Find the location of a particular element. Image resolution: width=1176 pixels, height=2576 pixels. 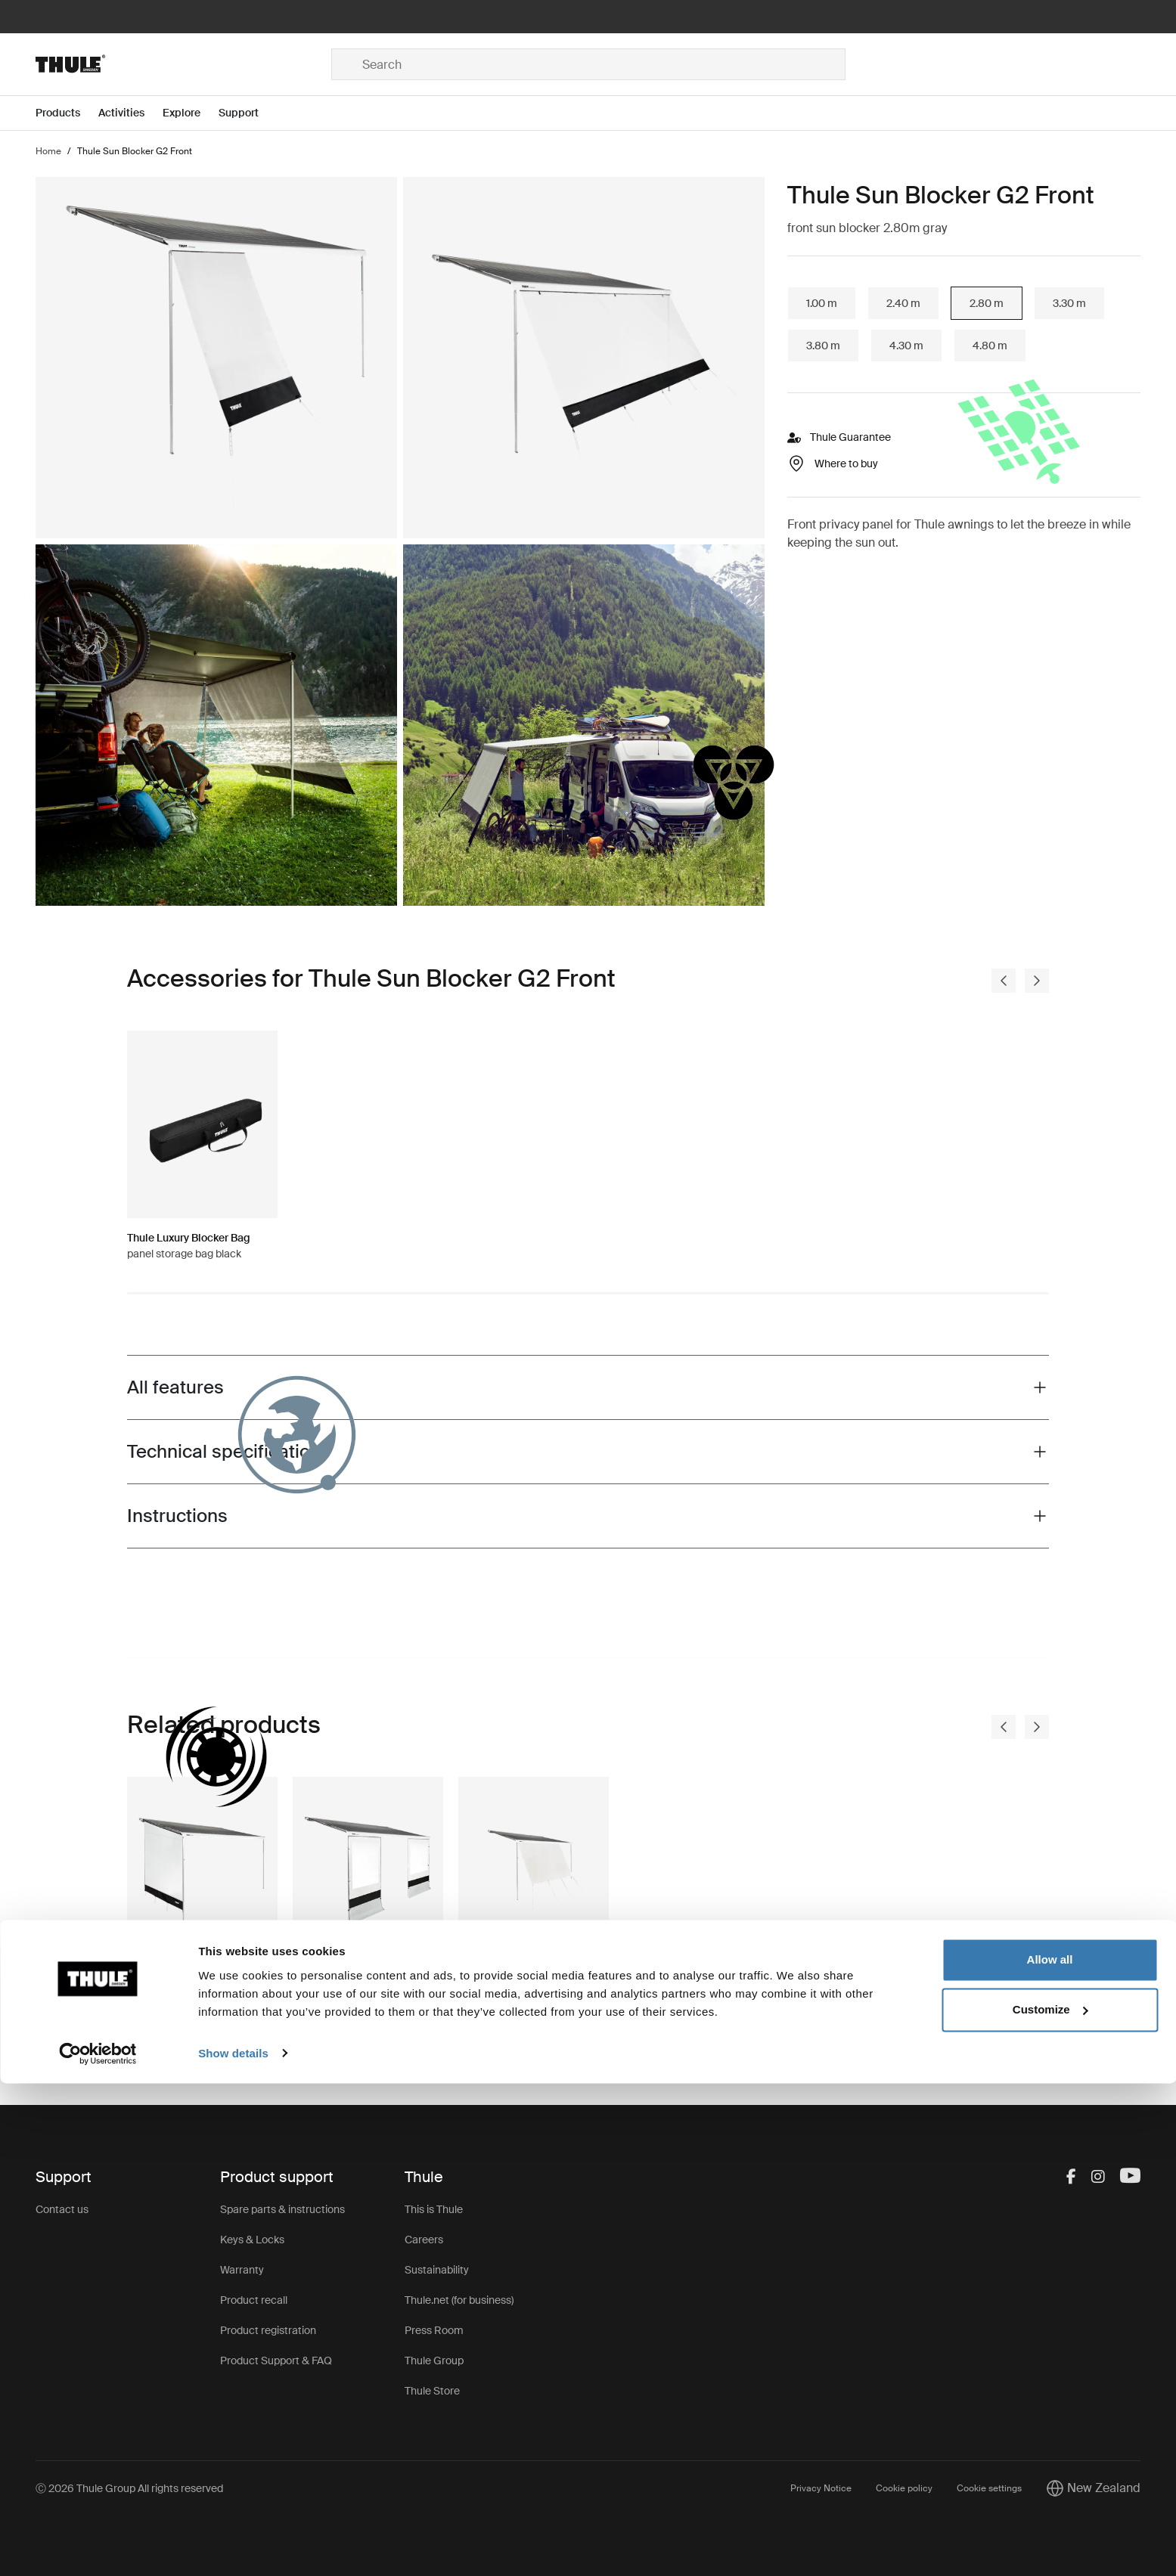

indicates motion detection is active is located at coordinates (216, 1756).